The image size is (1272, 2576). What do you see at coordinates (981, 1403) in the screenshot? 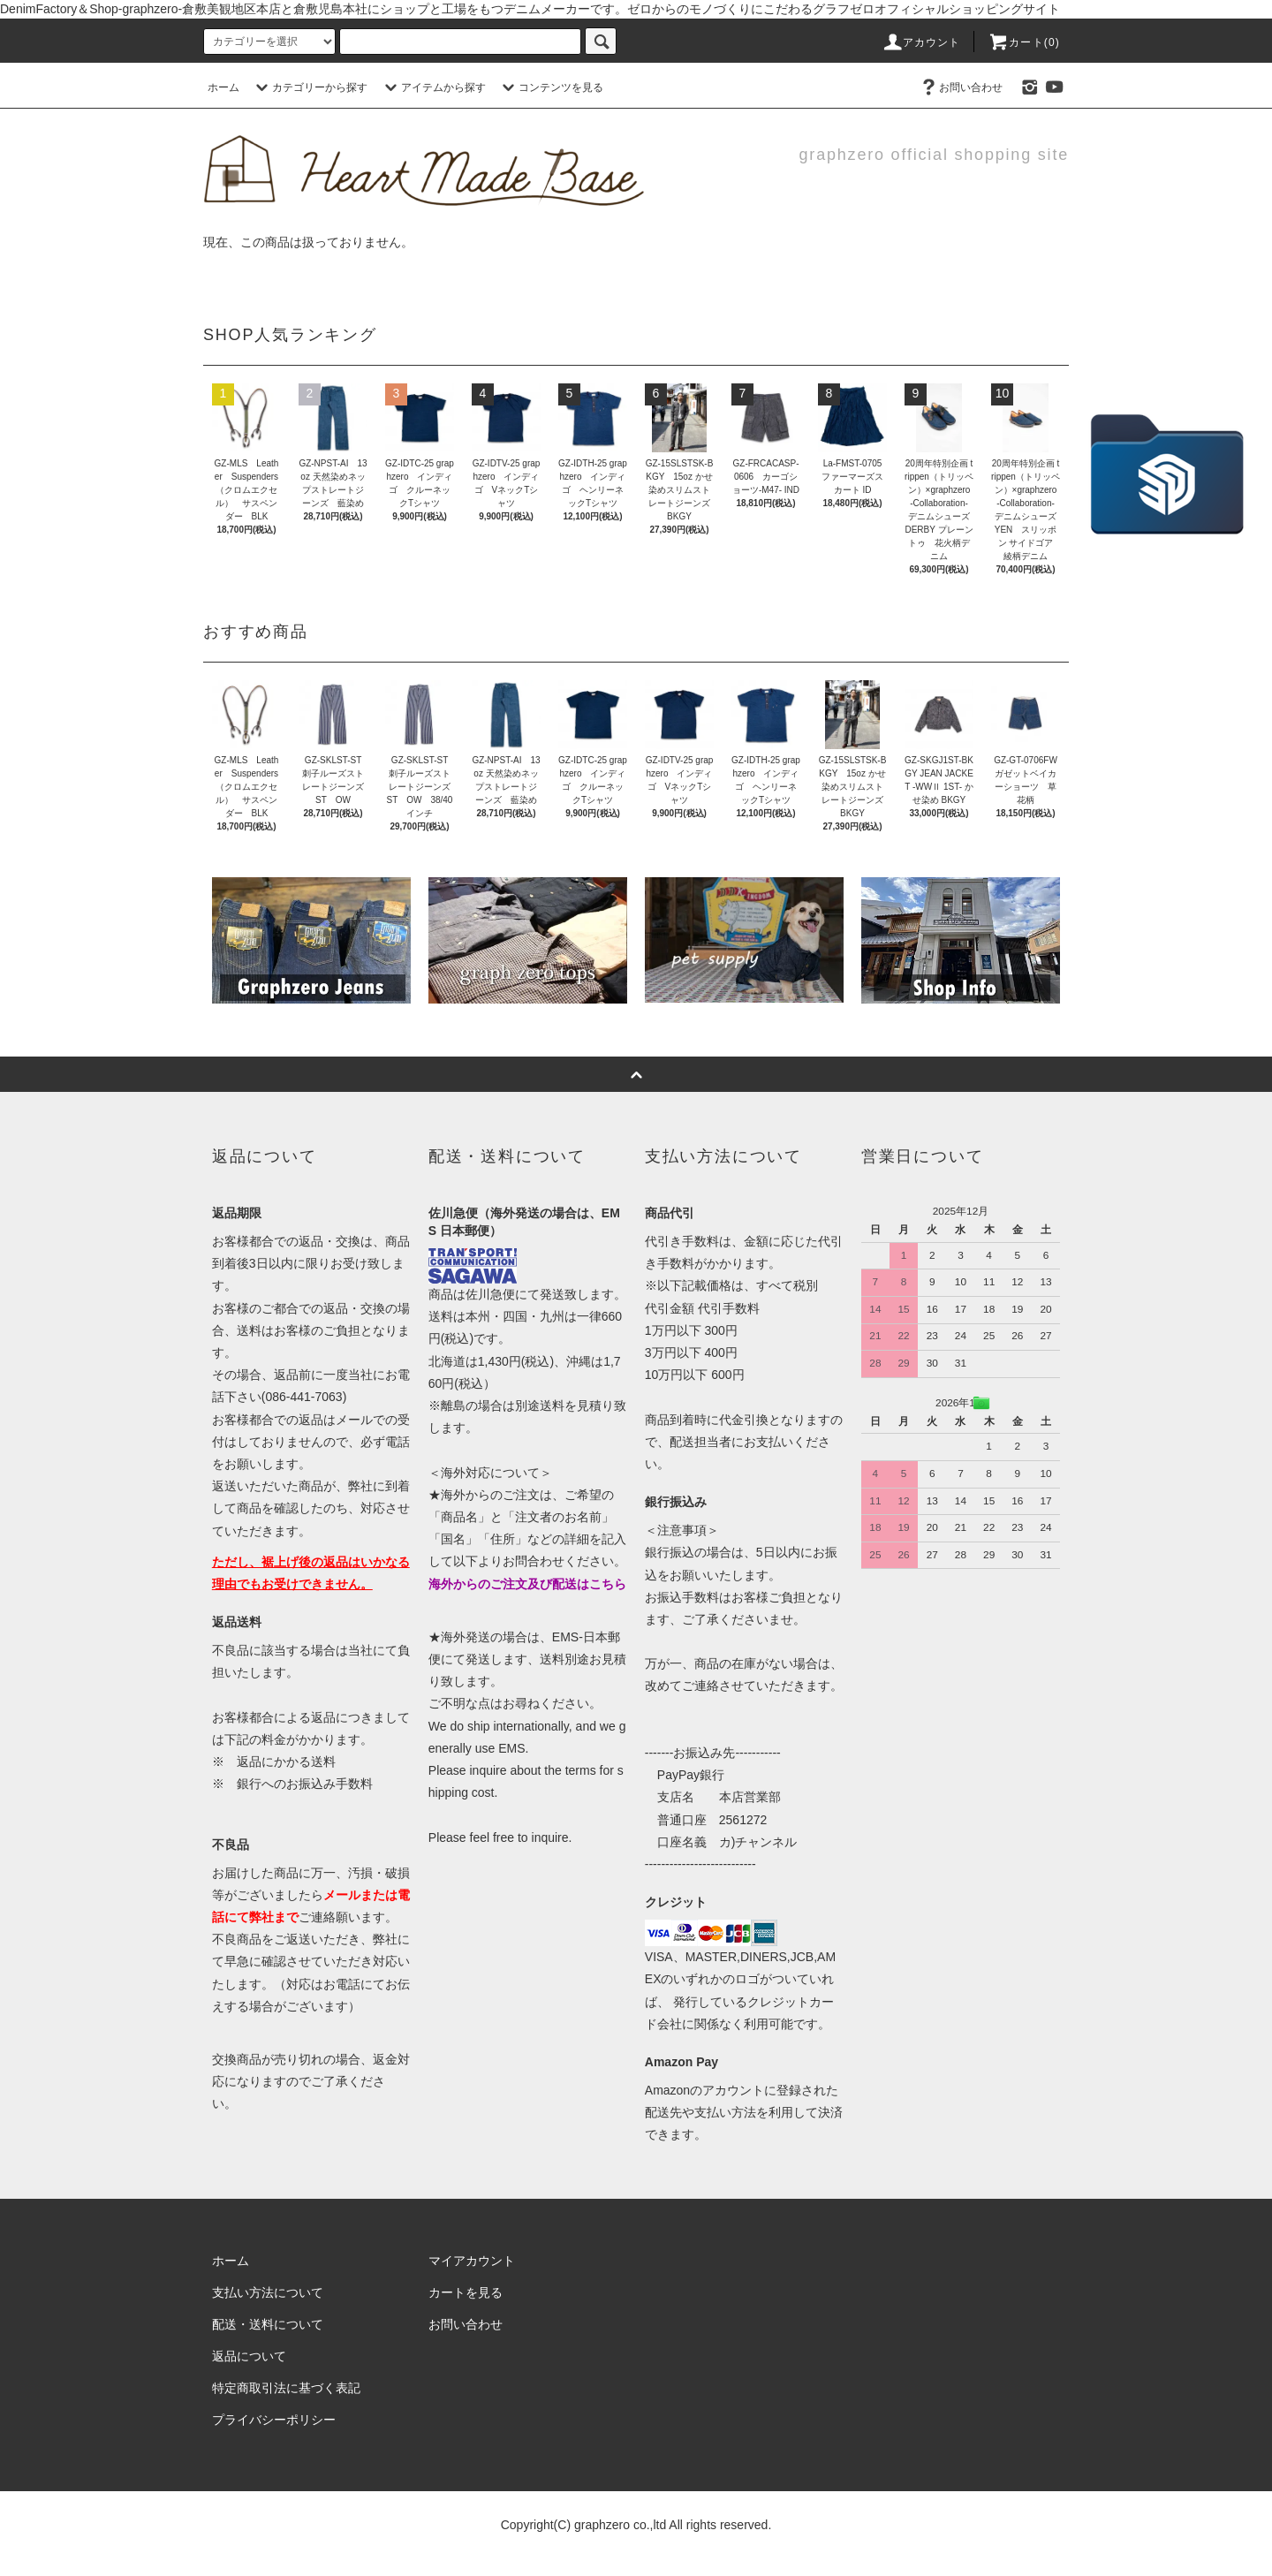
I see `access temporary files folder` at bounding box center [981, 1403].